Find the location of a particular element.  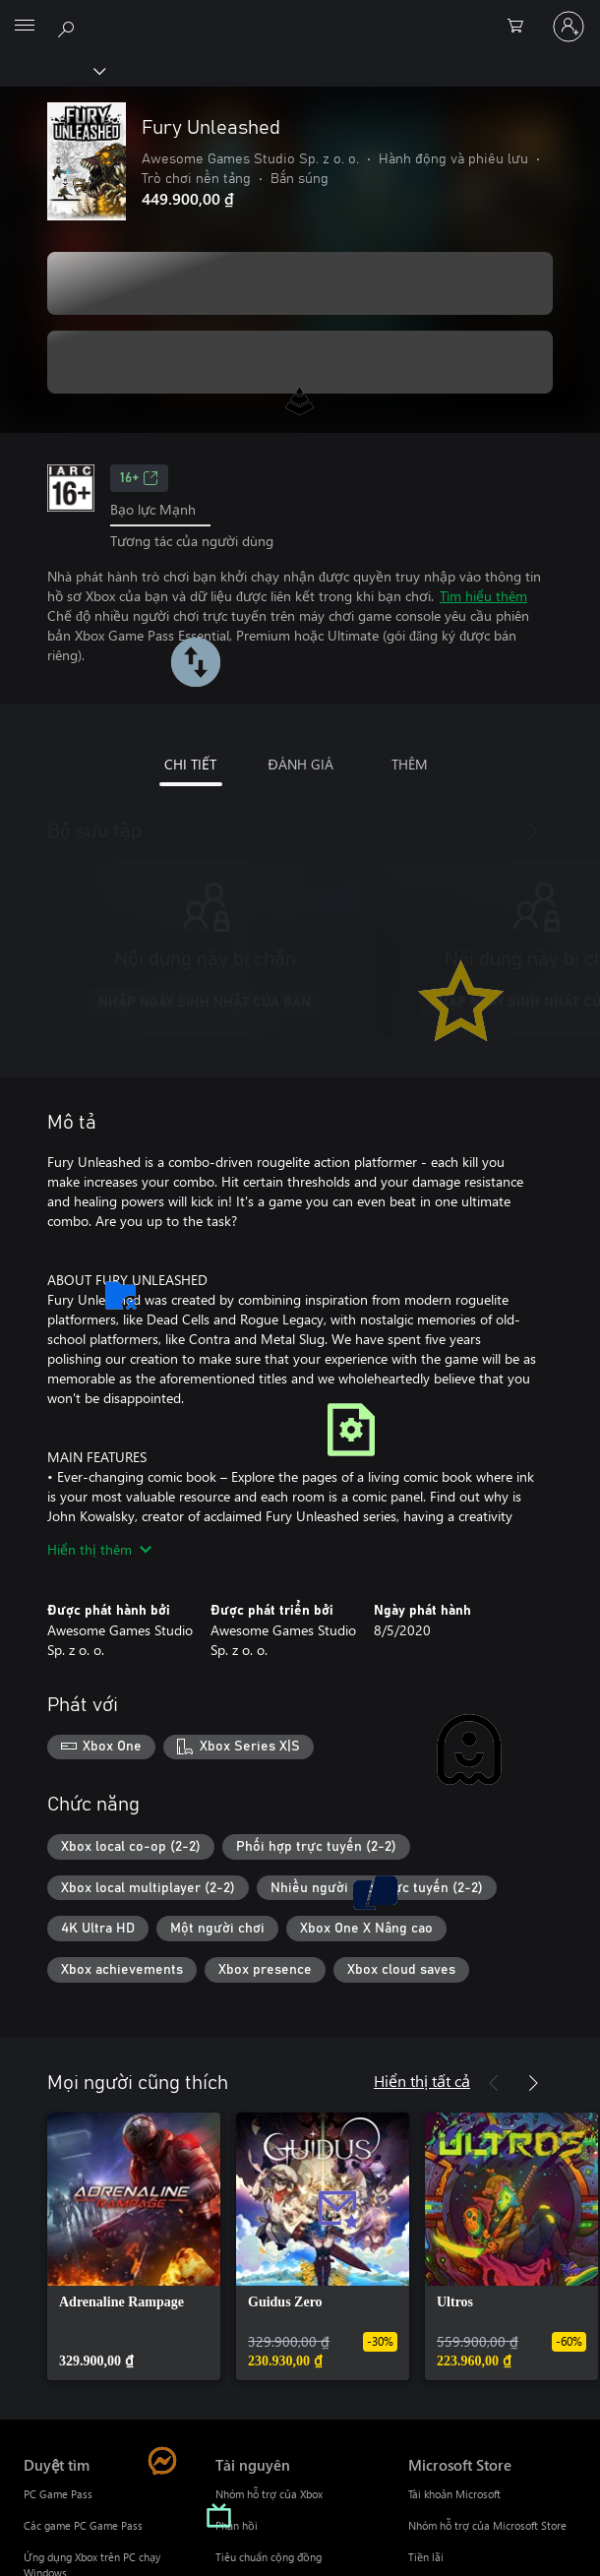

fun ghost avatar or profile icon is located at coordinates (469, 1749).